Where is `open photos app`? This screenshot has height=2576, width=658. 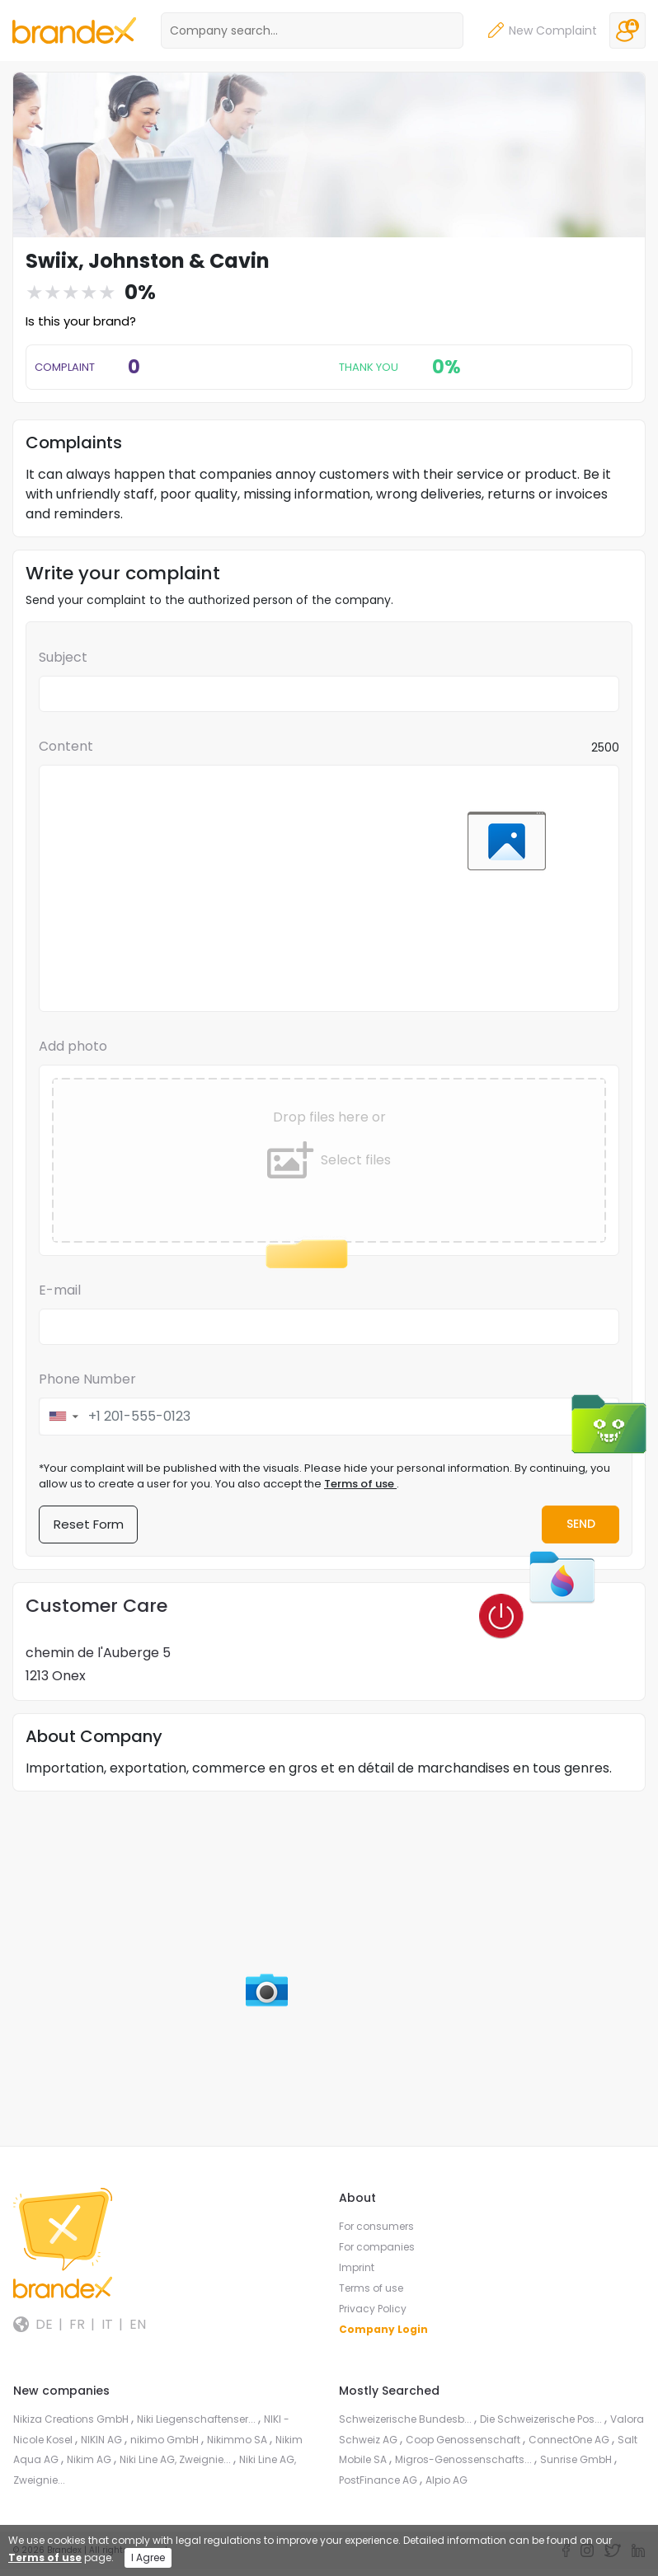
open photos app is located at coordinates (506, 841).